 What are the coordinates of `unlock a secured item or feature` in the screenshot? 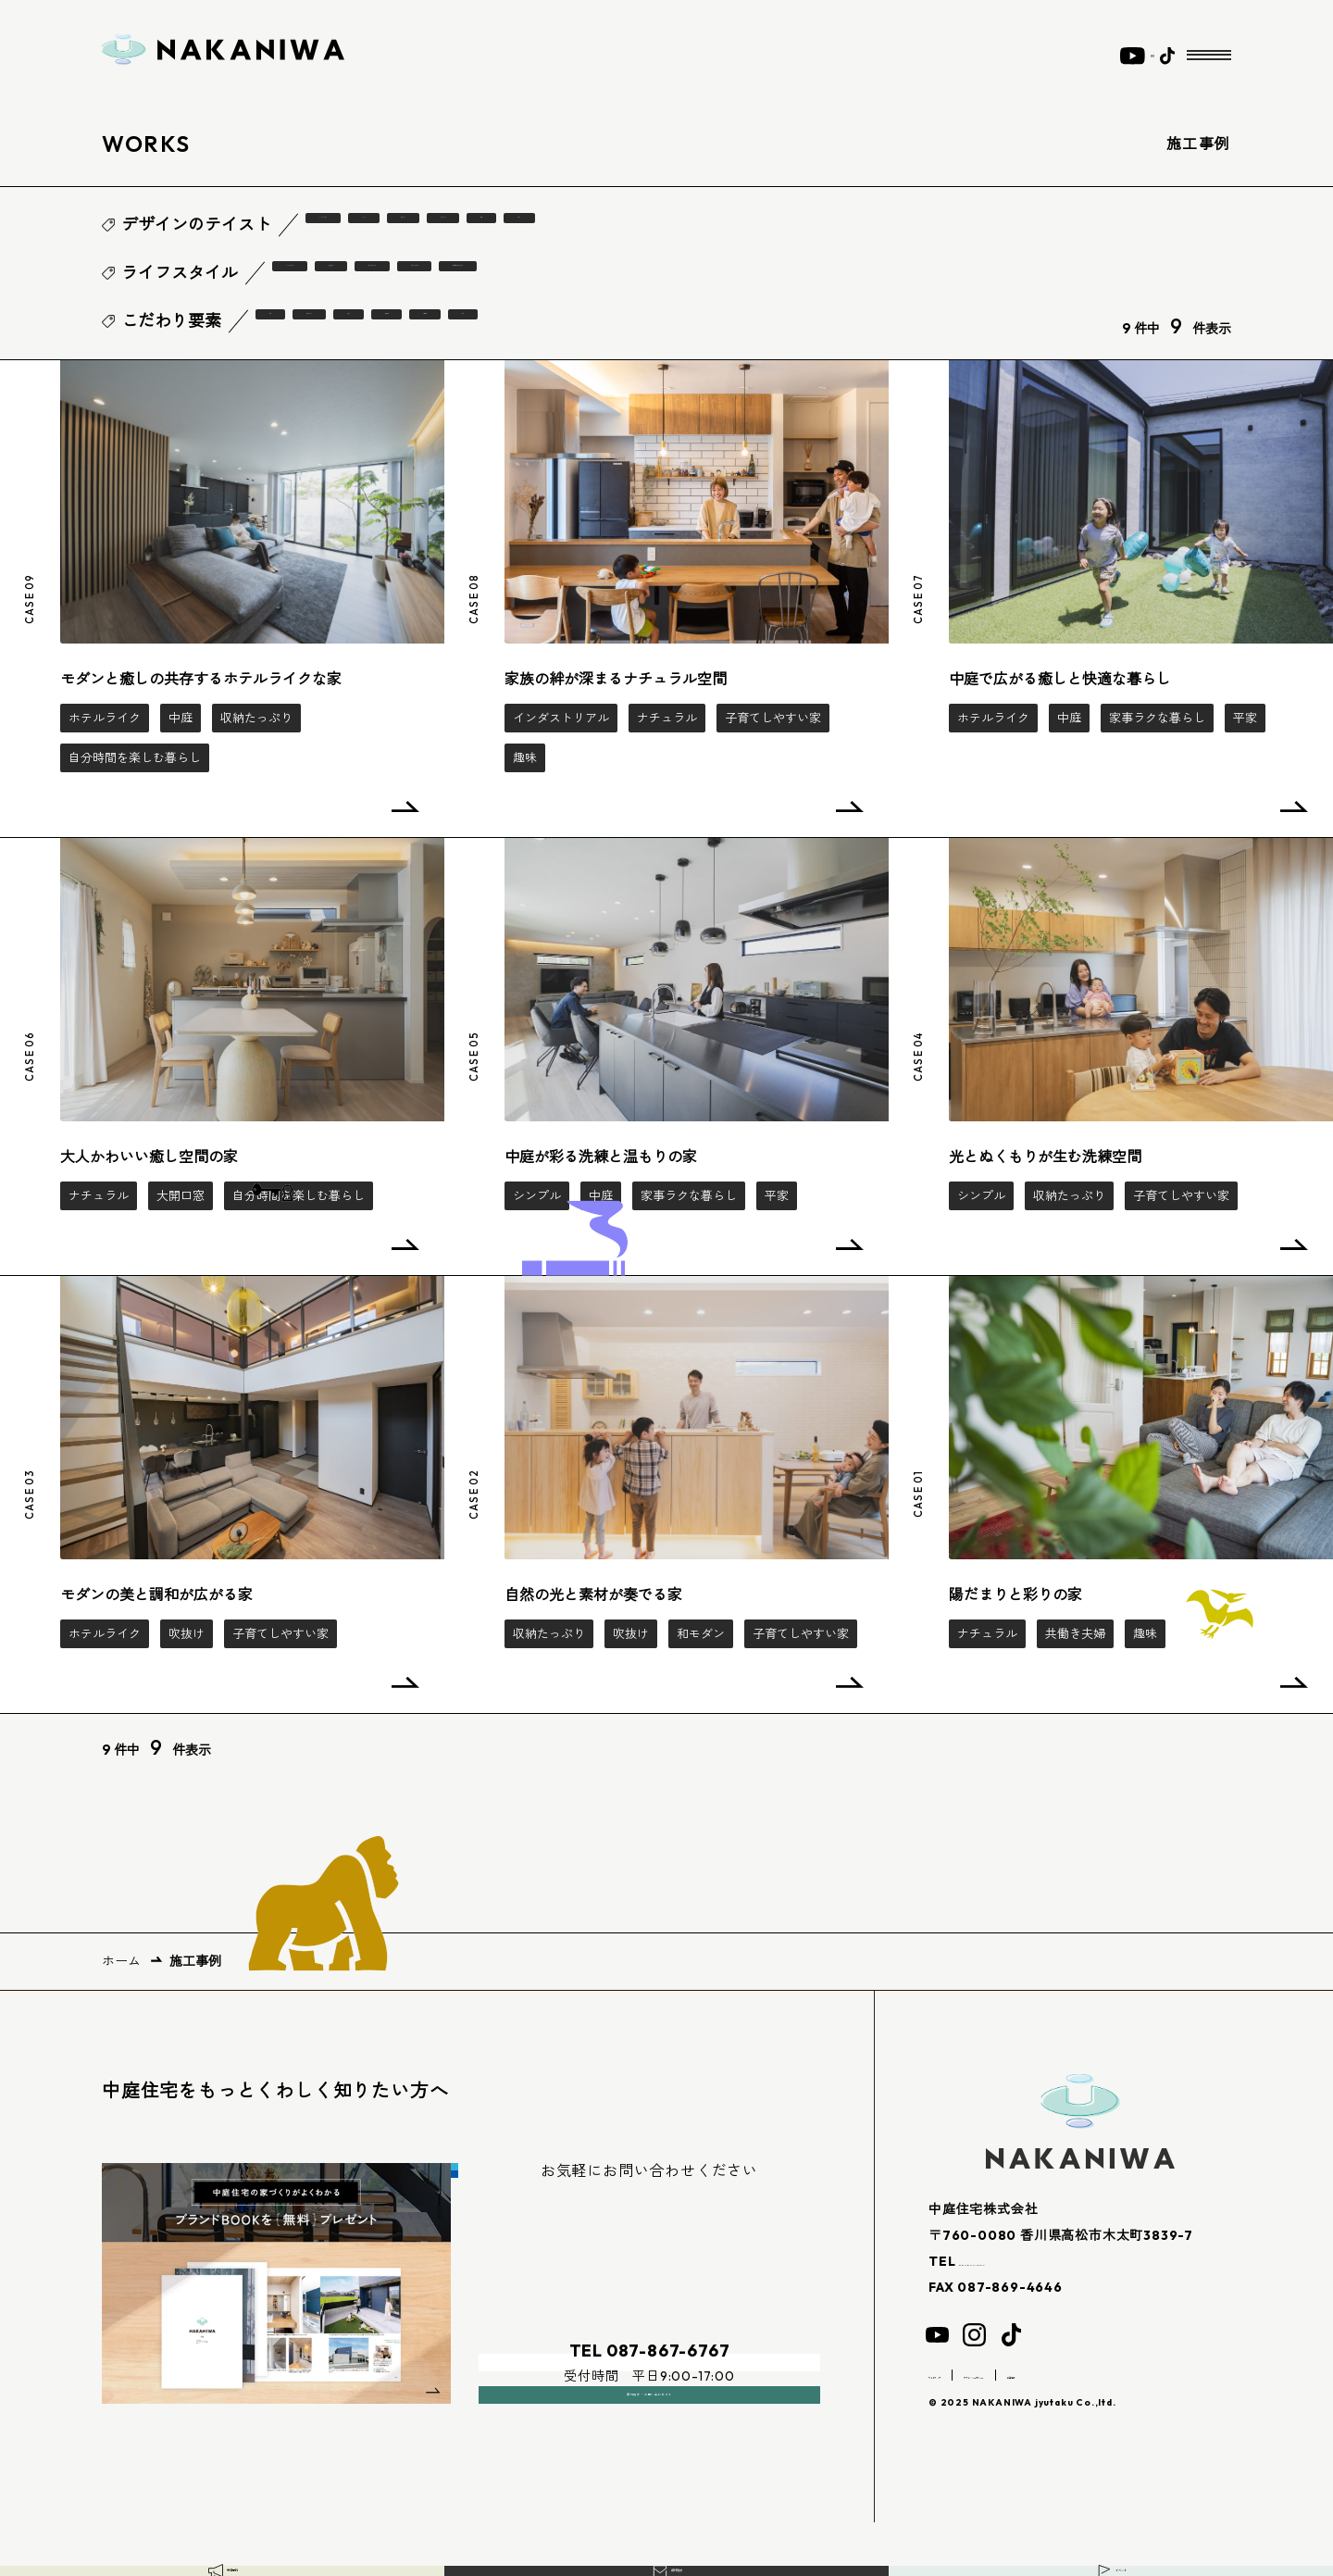 It's located at (272, 1192).